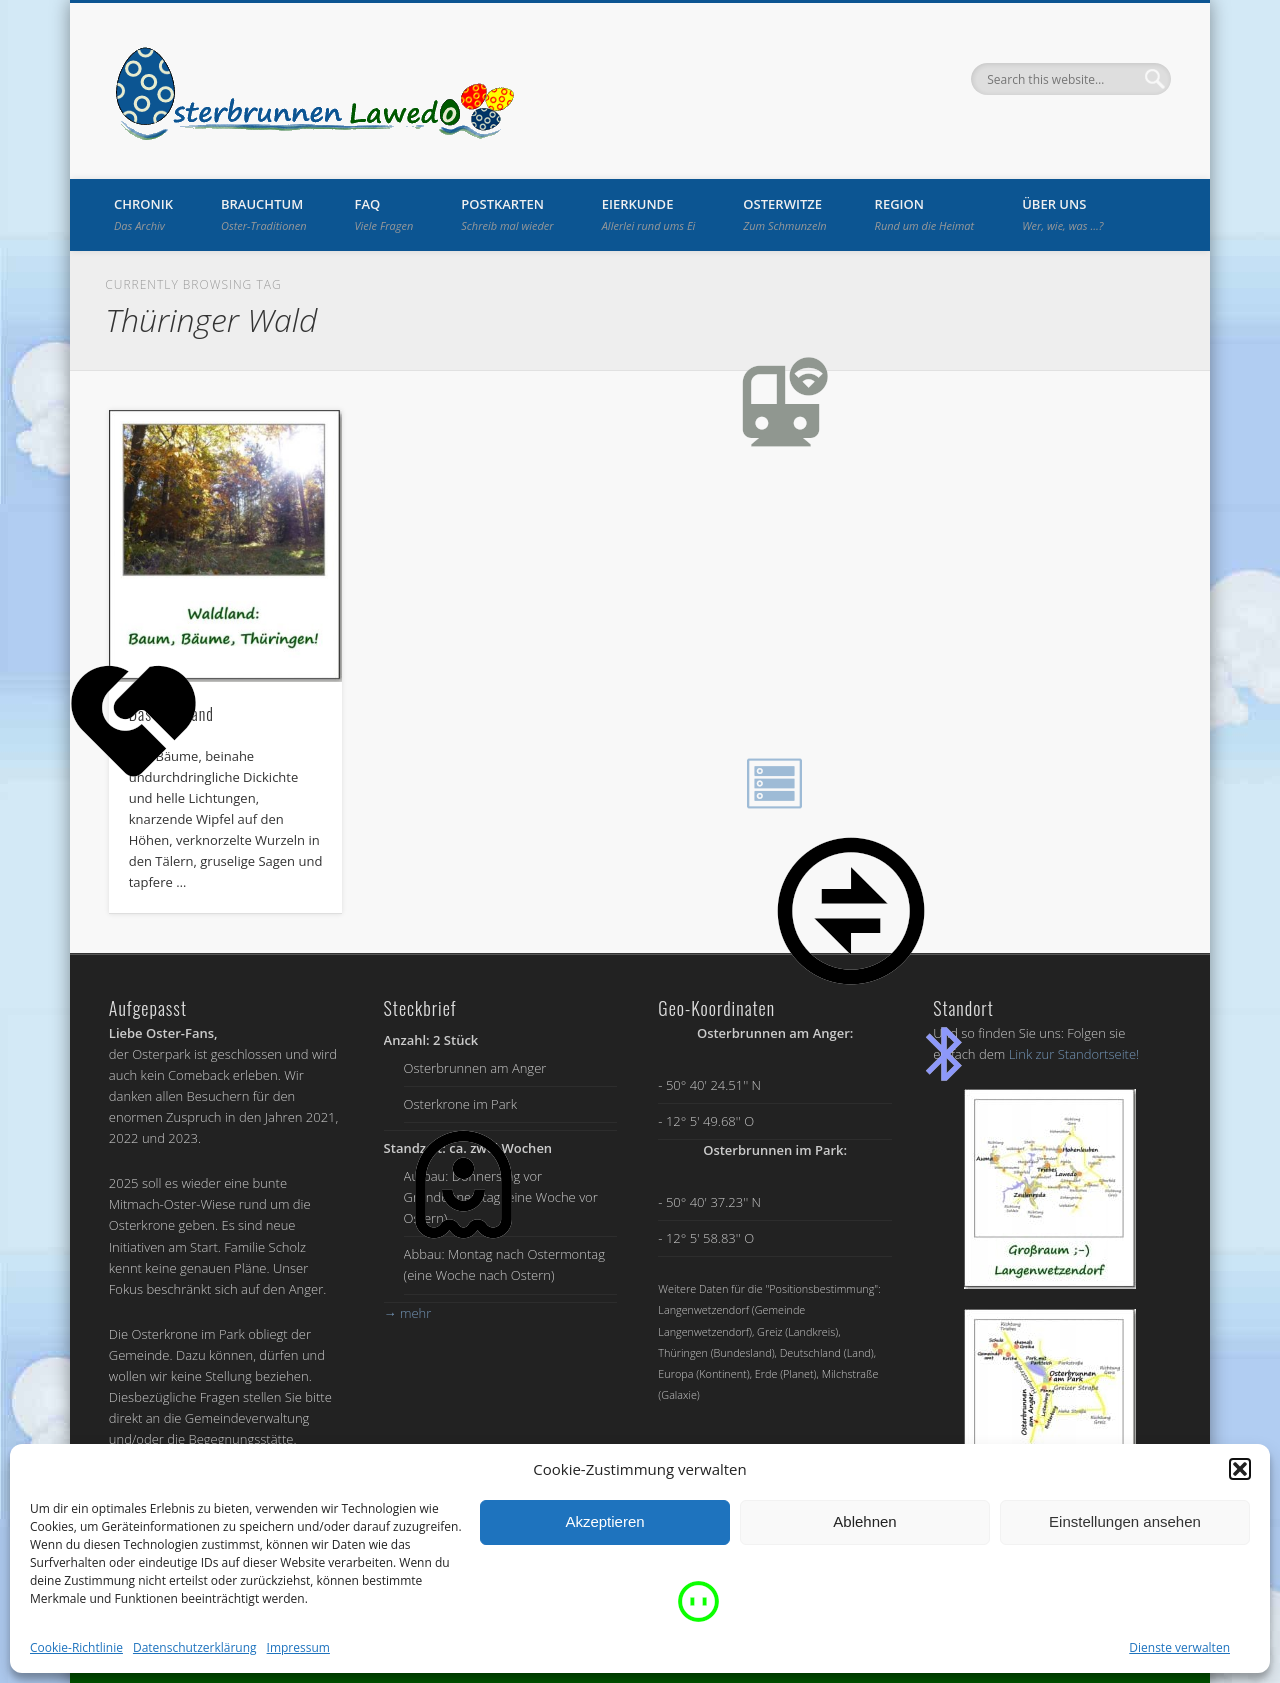 This screenshot has height=1683, width=1280. I want to click on openmediavault network-attached storage application, so click(774, 783).